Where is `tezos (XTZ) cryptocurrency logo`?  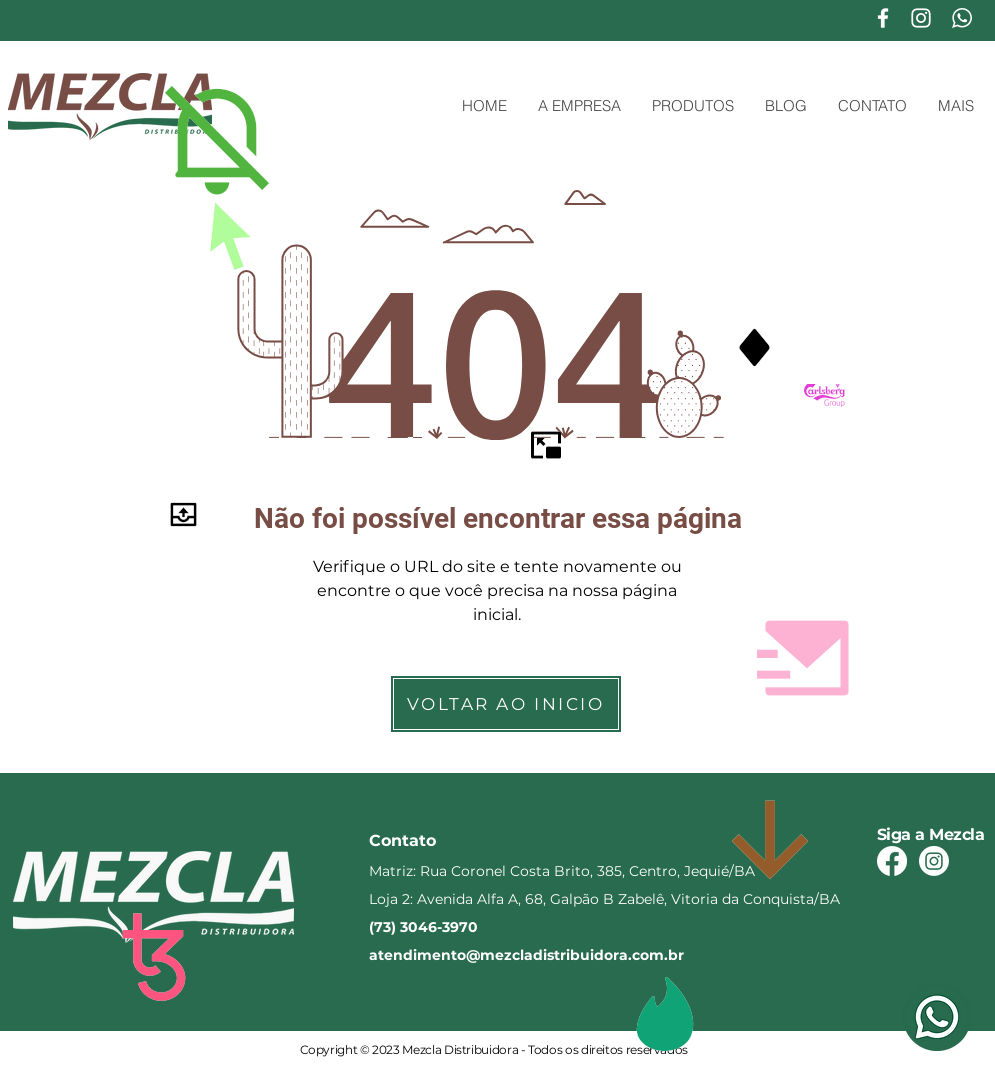 tezos (XTZ) cryptocurrency logo is located at coordinates (154, 955).